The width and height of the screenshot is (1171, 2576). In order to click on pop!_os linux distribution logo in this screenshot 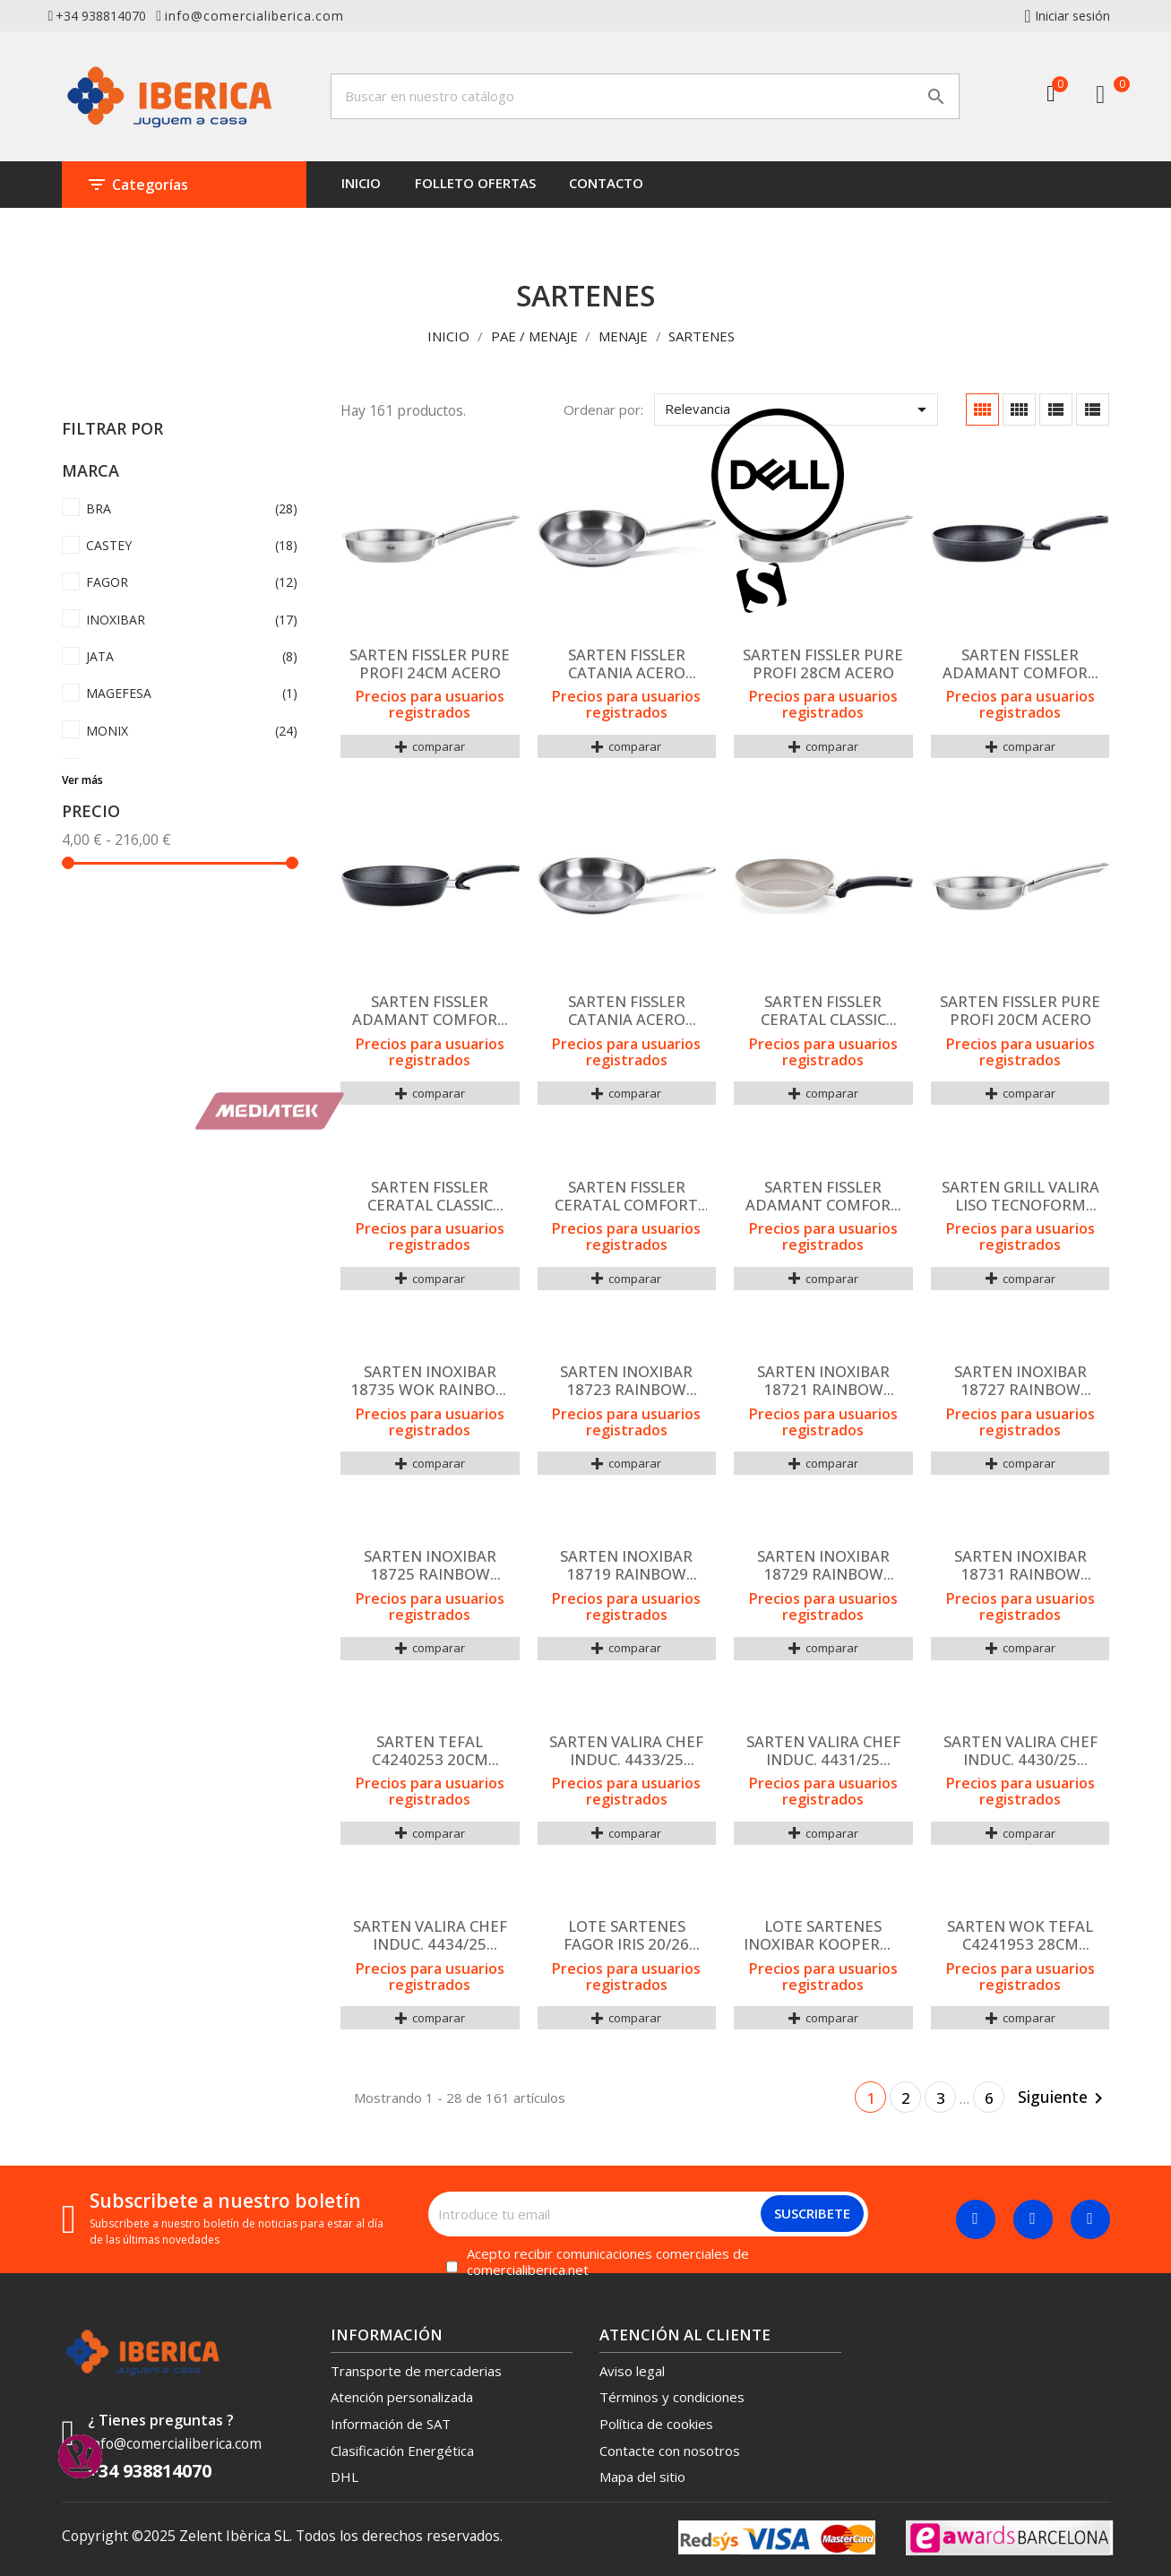, I will do `click(80, 2456)`.